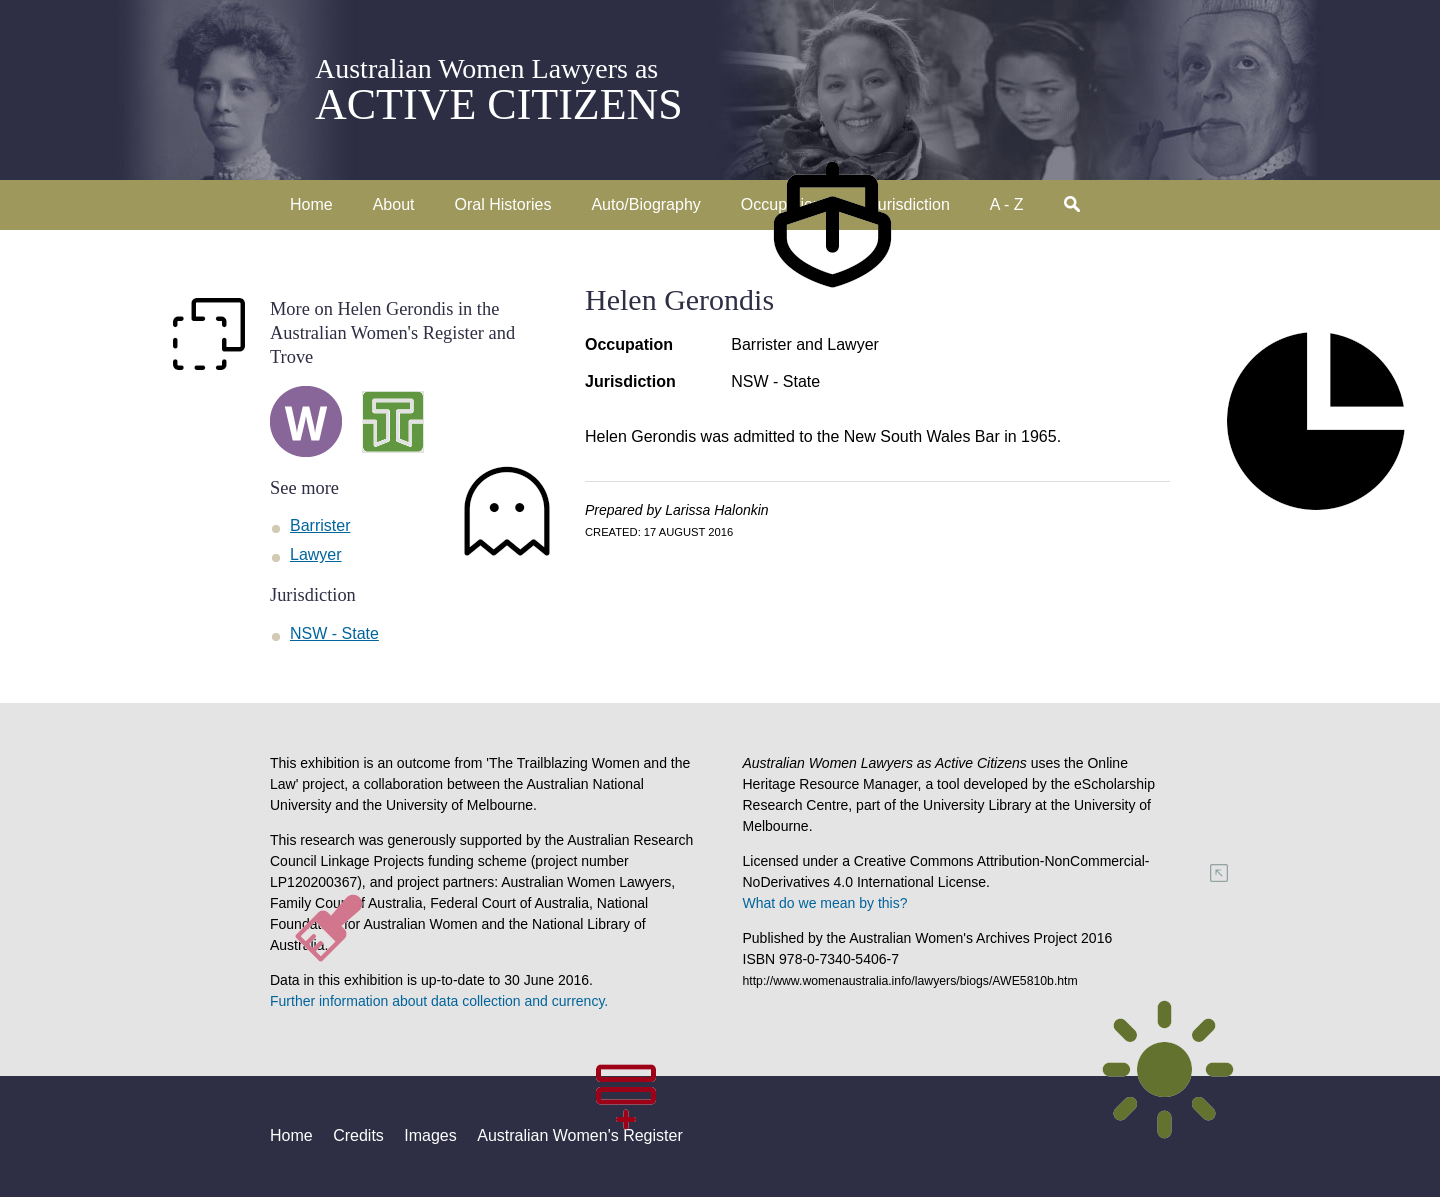 The width and height of the screenshot is (1440, 1197). What do you see at coordinates (507, 513) in the screenshot?
I see `toggle ghost mode or invisible status` at bounding box center [507, 513].